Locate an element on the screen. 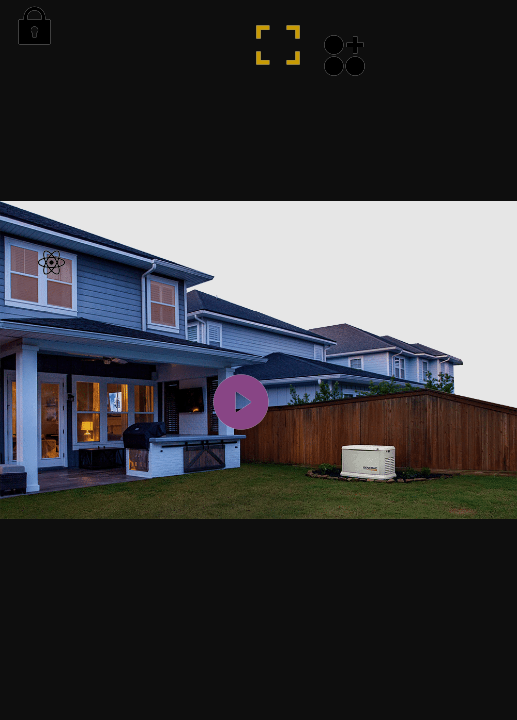 The image size is (517, 720). enter fullscreen mode is located at coordinates (278, 45).